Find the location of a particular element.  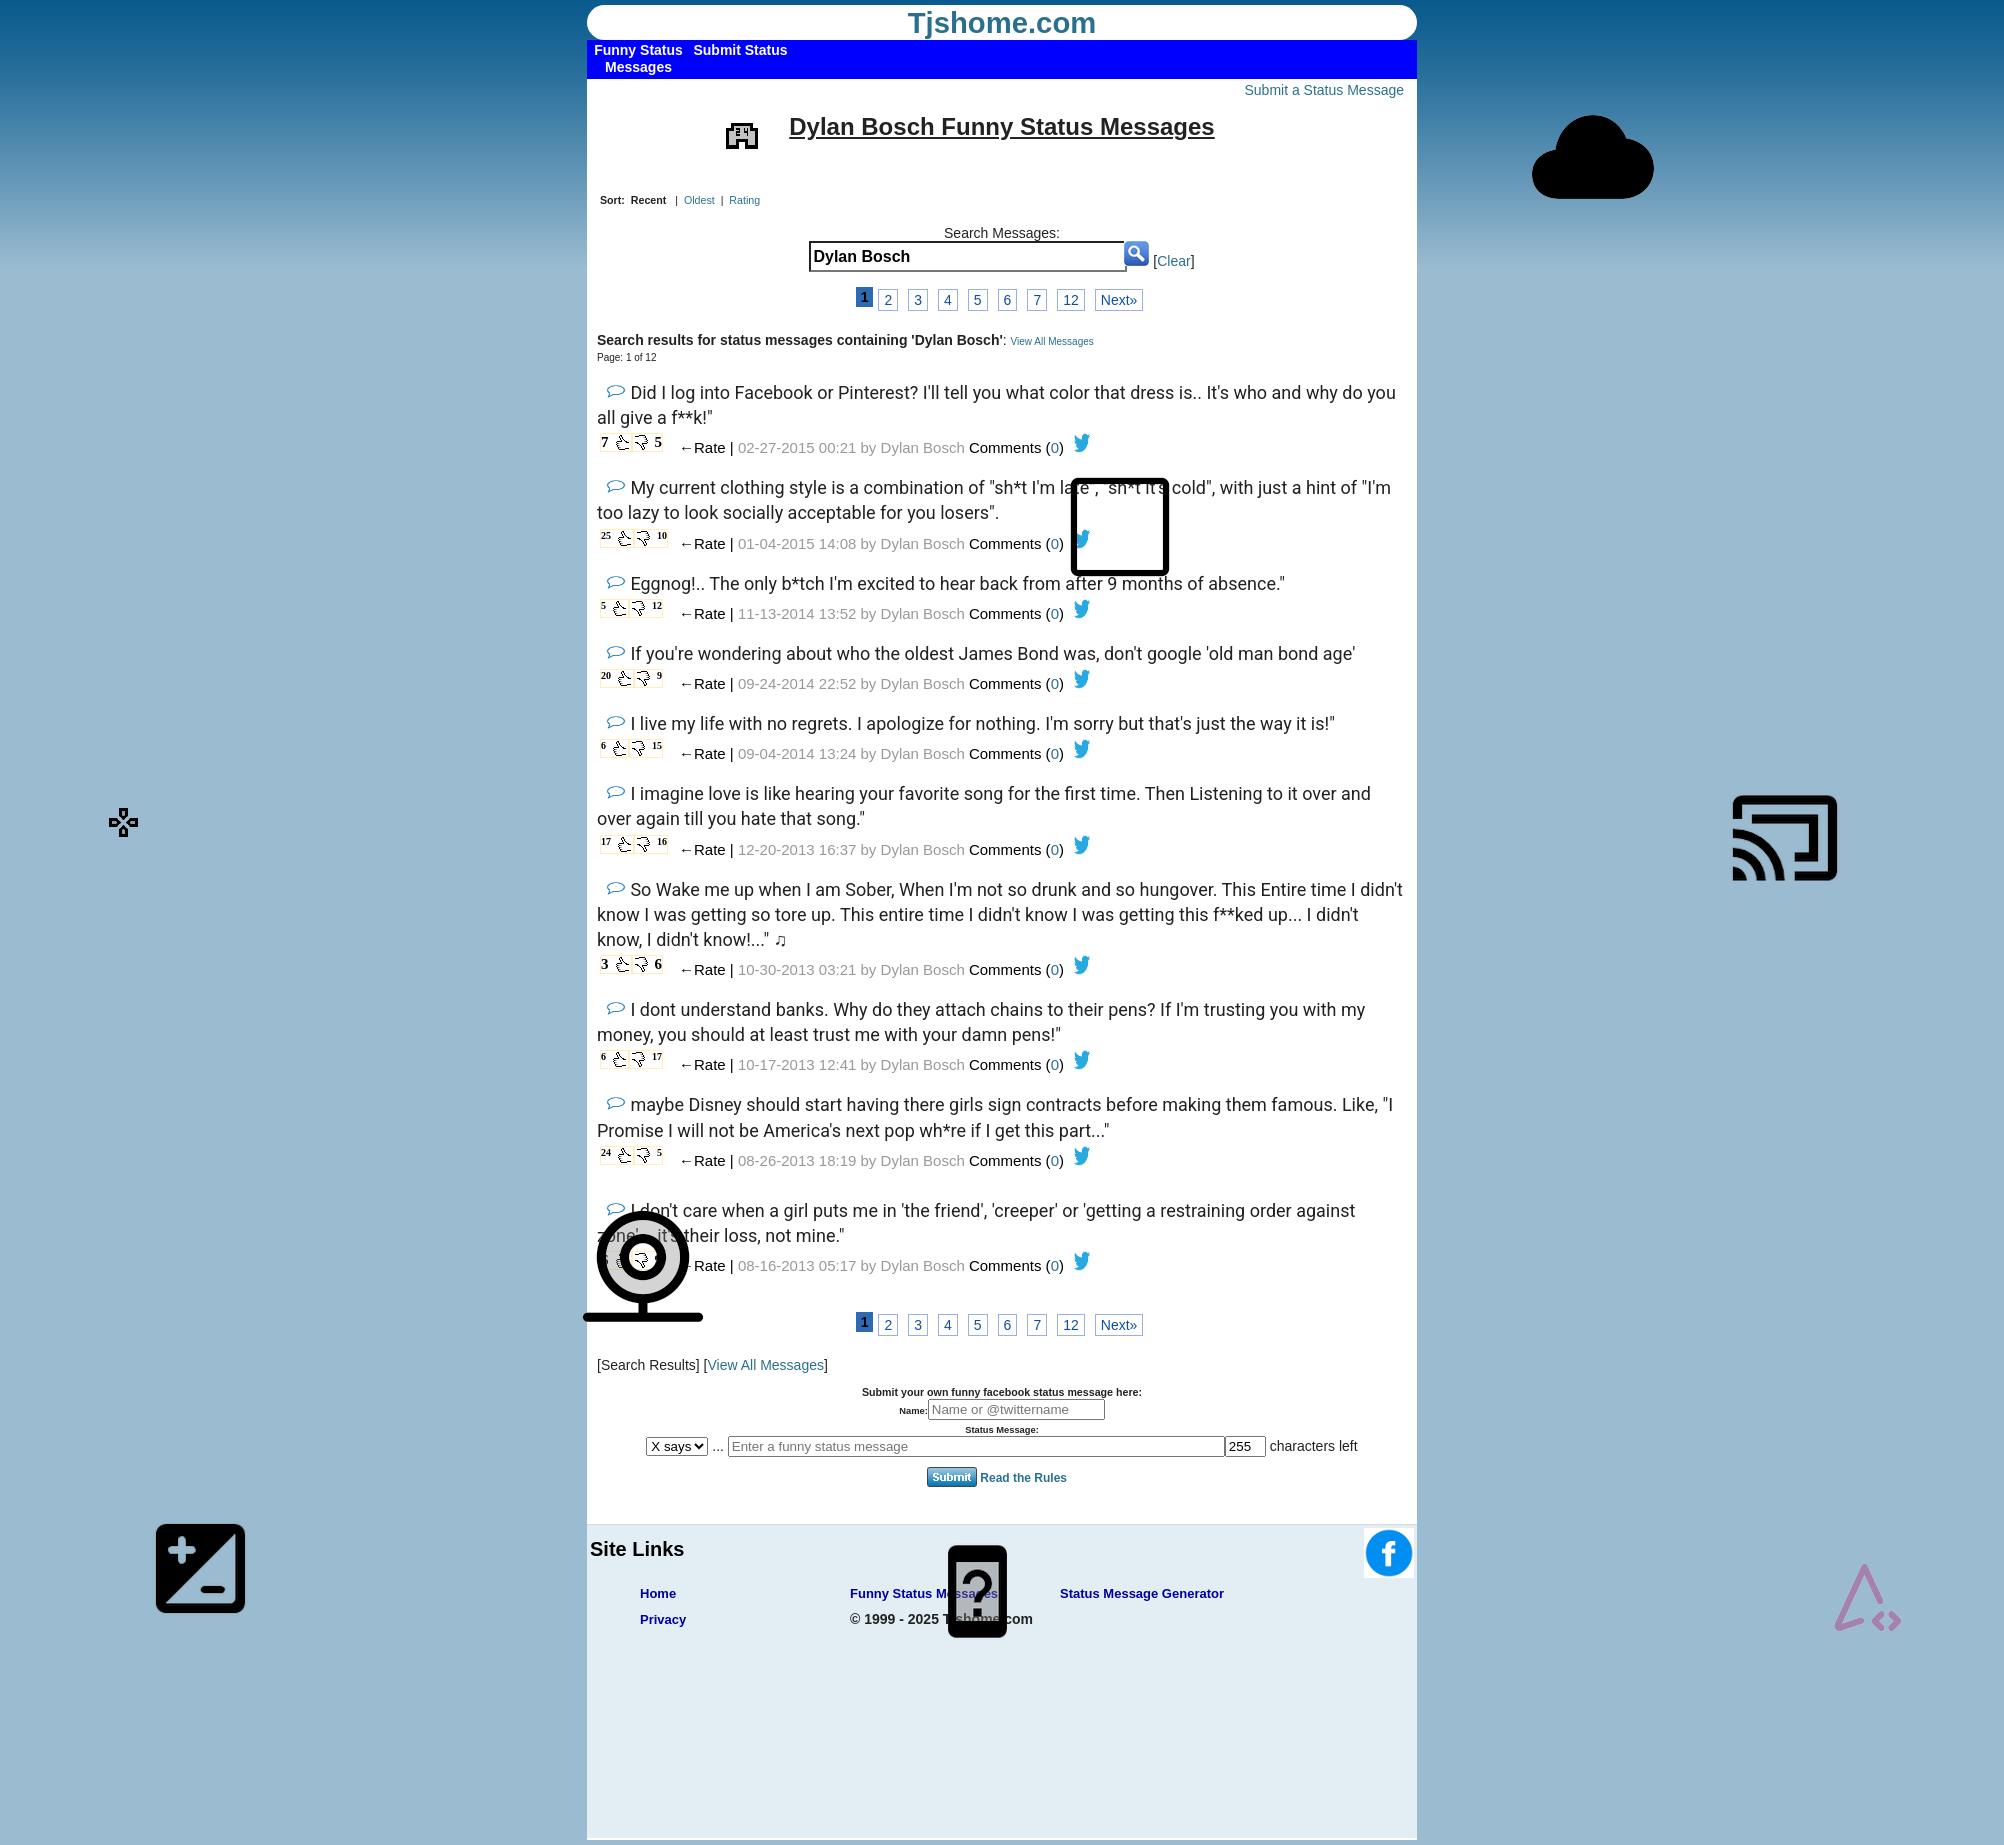

unknown or unrecognized device connected is located at coordinates (977, 1591).